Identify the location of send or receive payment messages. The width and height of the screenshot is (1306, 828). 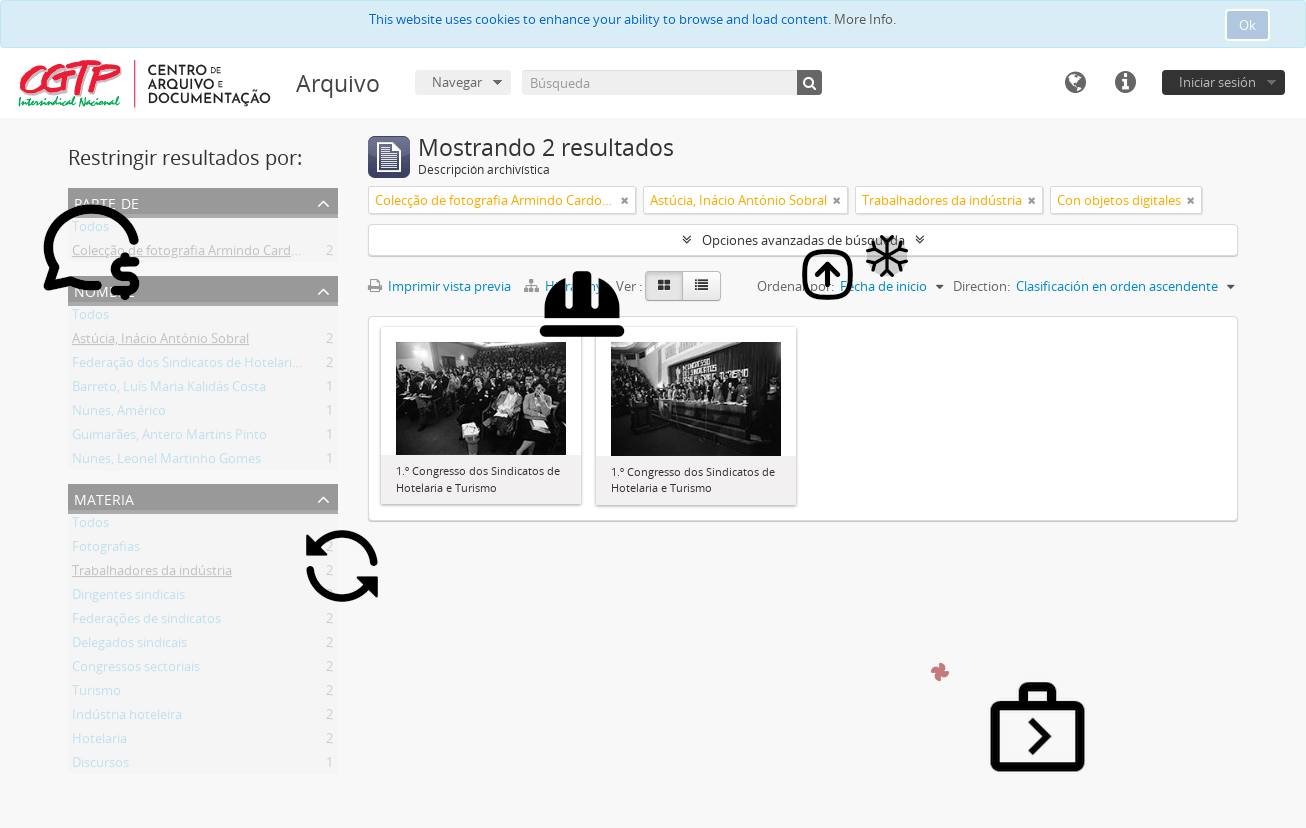
(91, 247).